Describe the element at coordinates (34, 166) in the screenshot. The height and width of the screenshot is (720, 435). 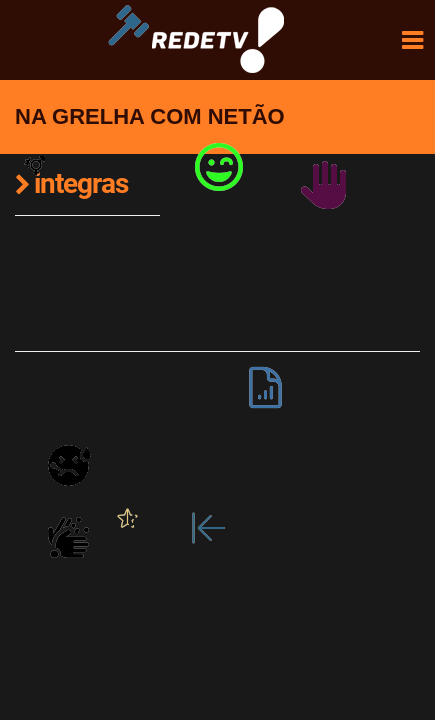
I see `indicates gender-based violence awareness or resources` at that location.